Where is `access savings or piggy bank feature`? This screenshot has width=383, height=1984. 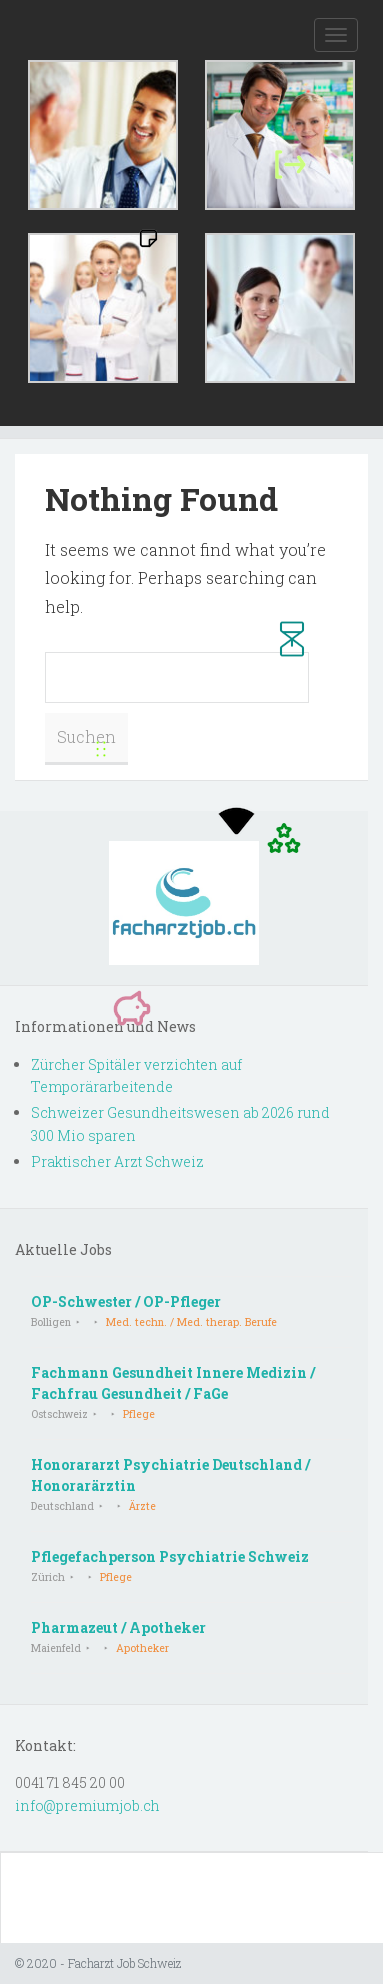
access savings or piggy bank feature is located at coordinates (132, 1009).